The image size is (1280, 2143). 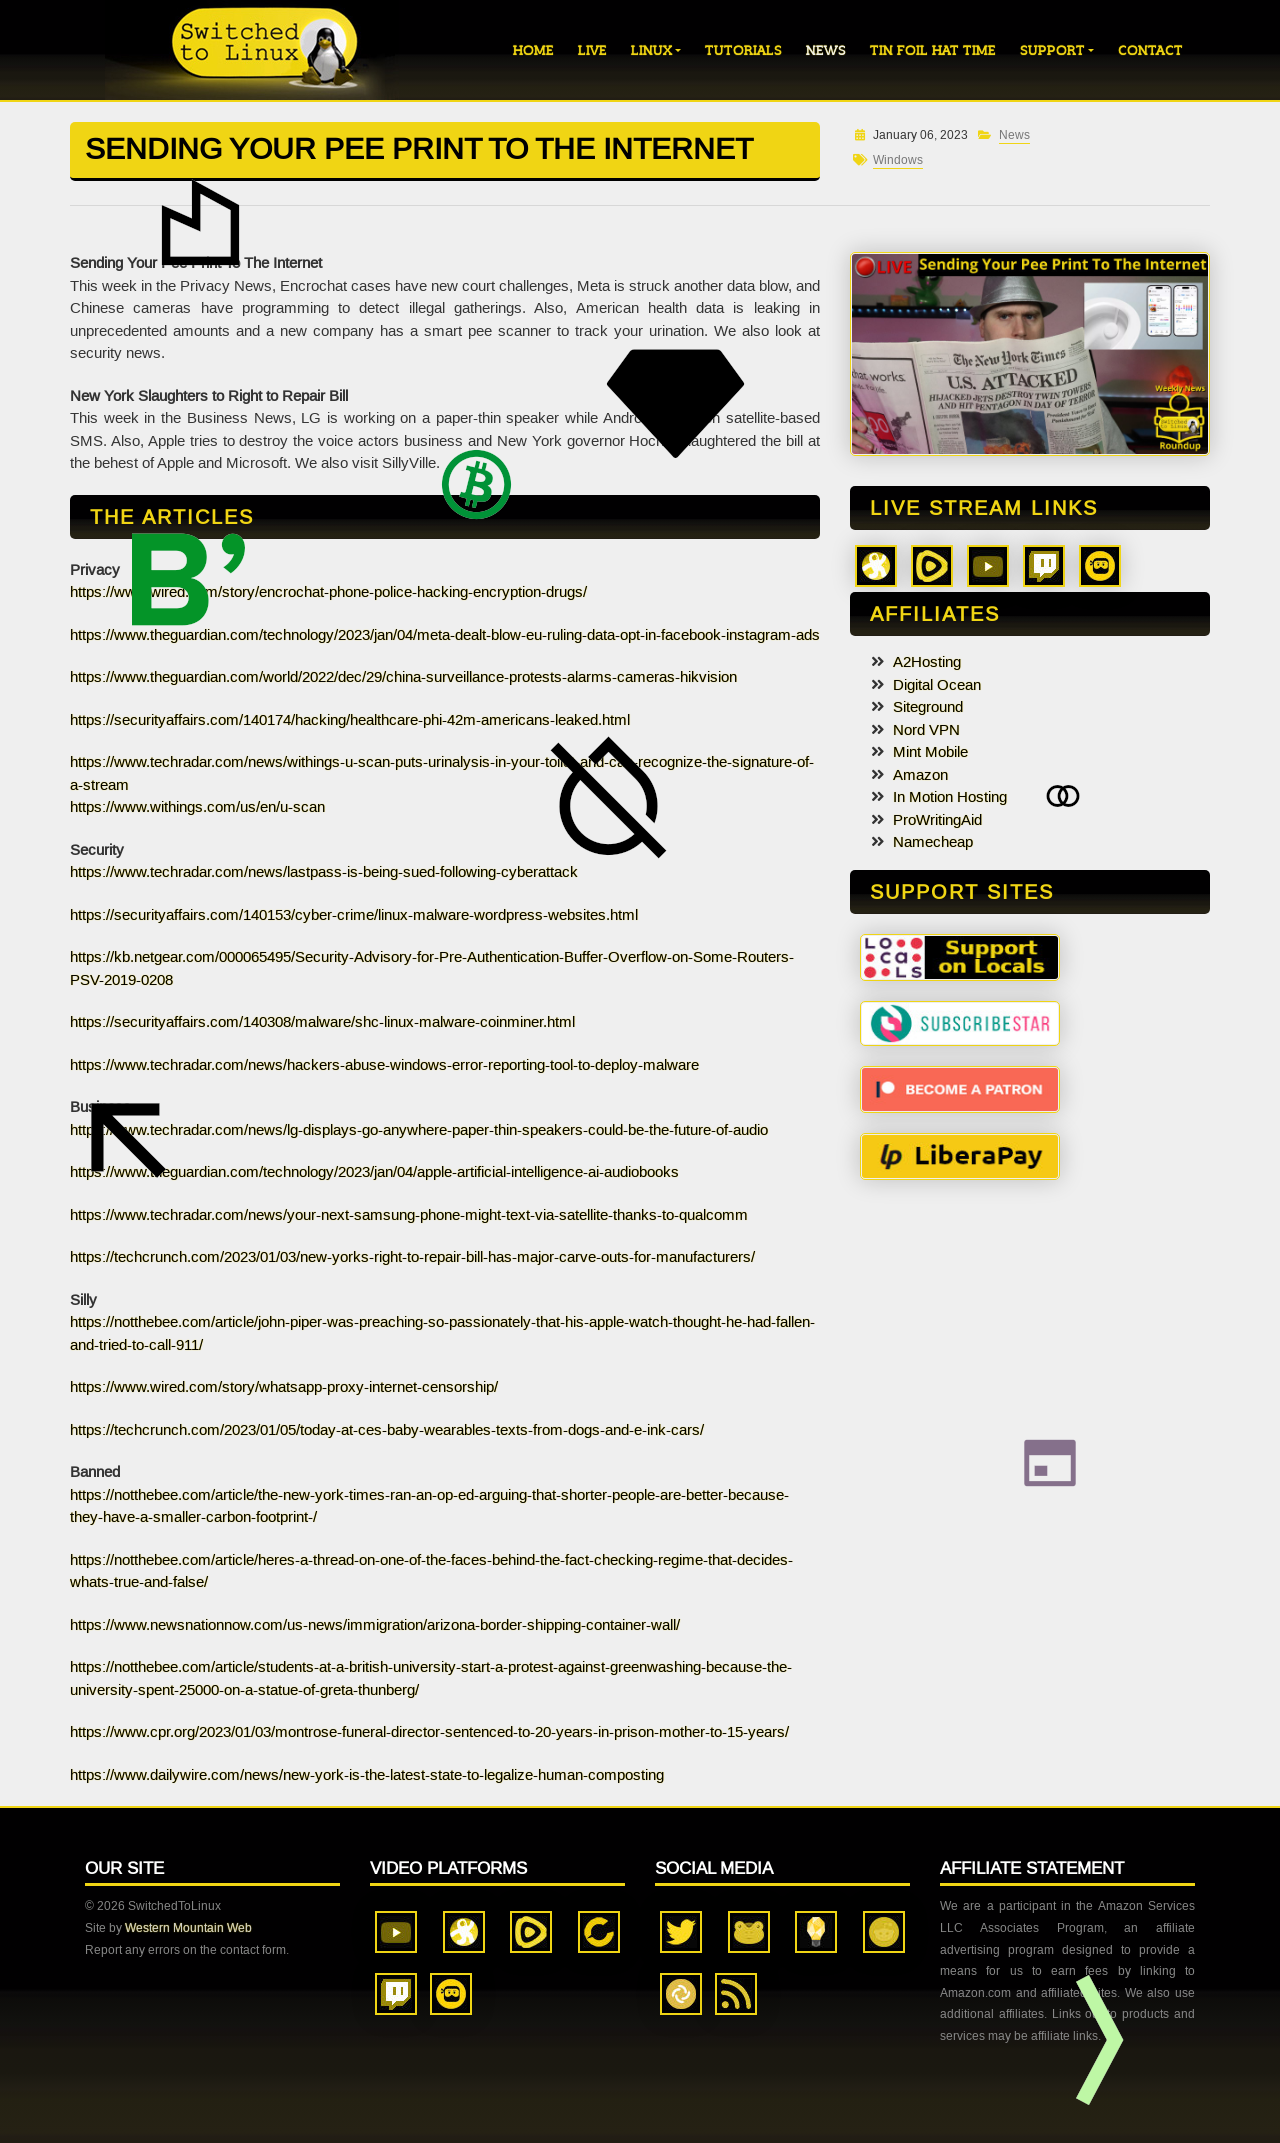 What do you see at coordinates (675, 401) in the screenshot?
I see `indicates VIP or premium membership status` at bounding box center [675, 401].